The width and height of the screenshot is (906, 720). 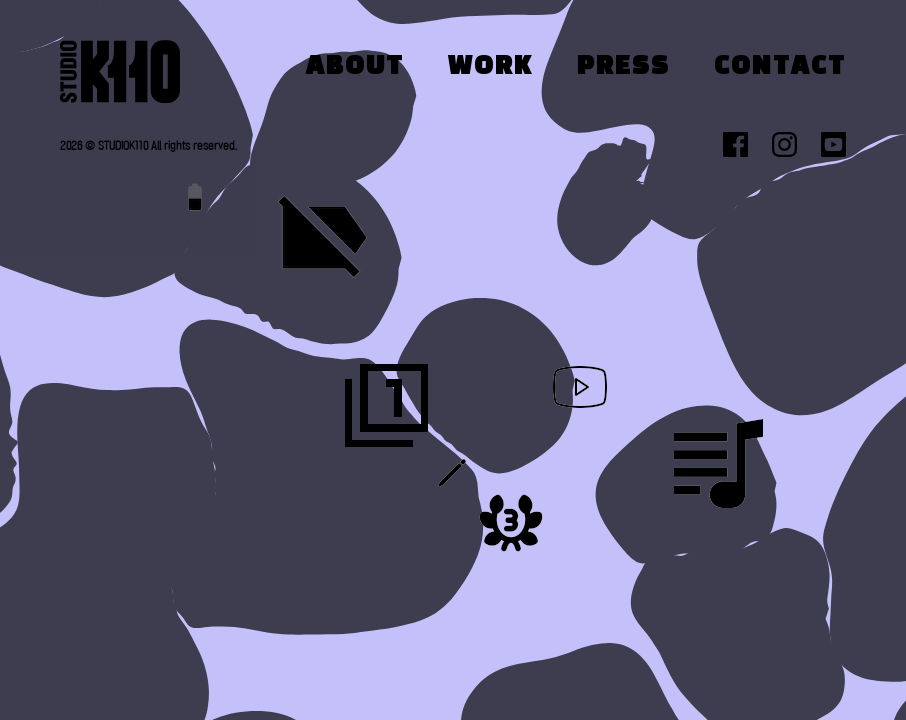 What do you see at coordinates (580, 387) in the screenshot?
I see `open YouTube` at bounding box center [580, 387].